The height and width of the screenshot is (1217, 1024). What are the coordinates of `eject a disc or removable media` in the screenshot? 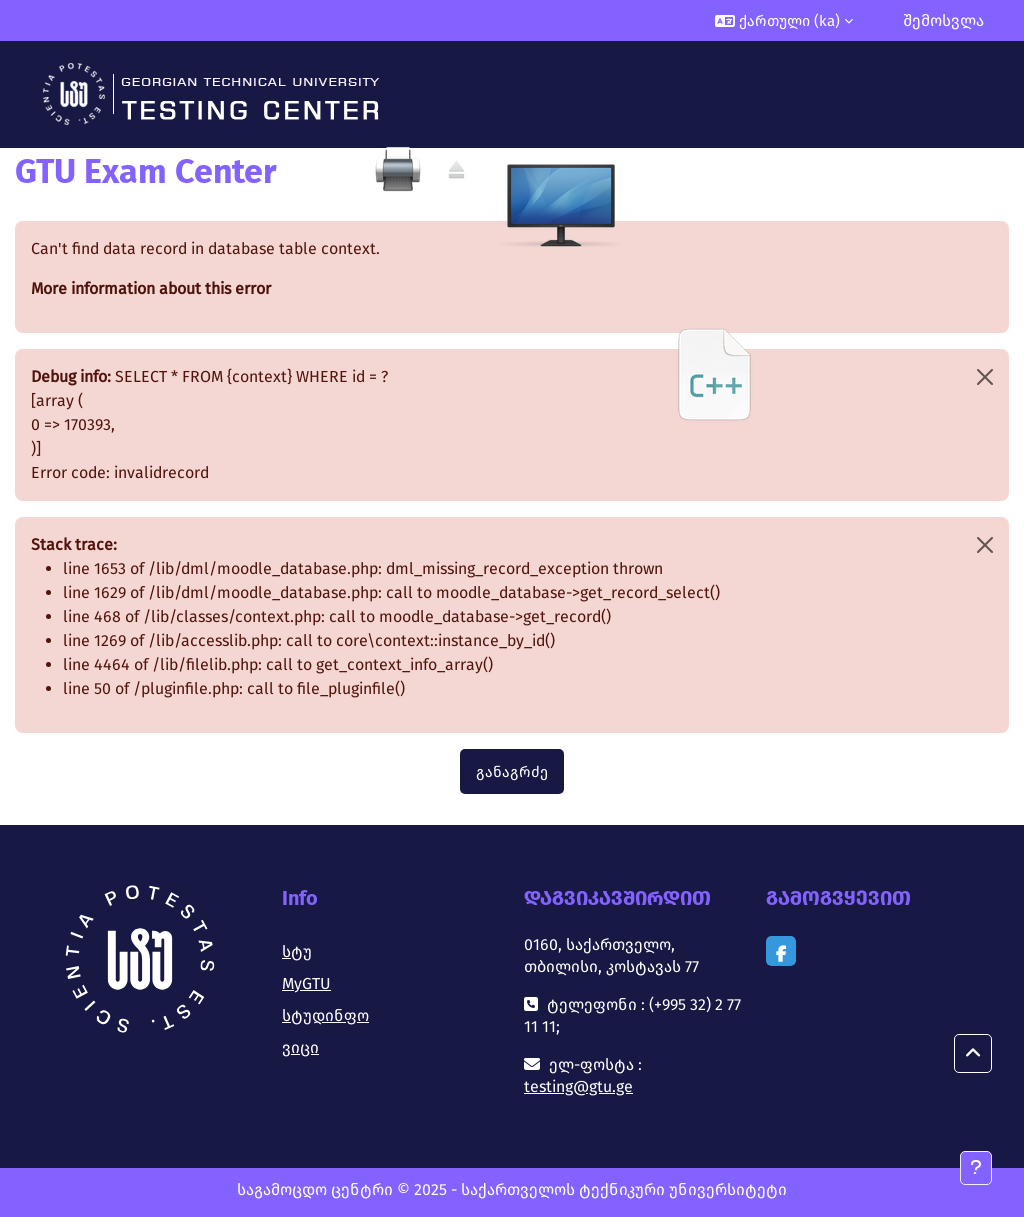 It's located at (456, 169).